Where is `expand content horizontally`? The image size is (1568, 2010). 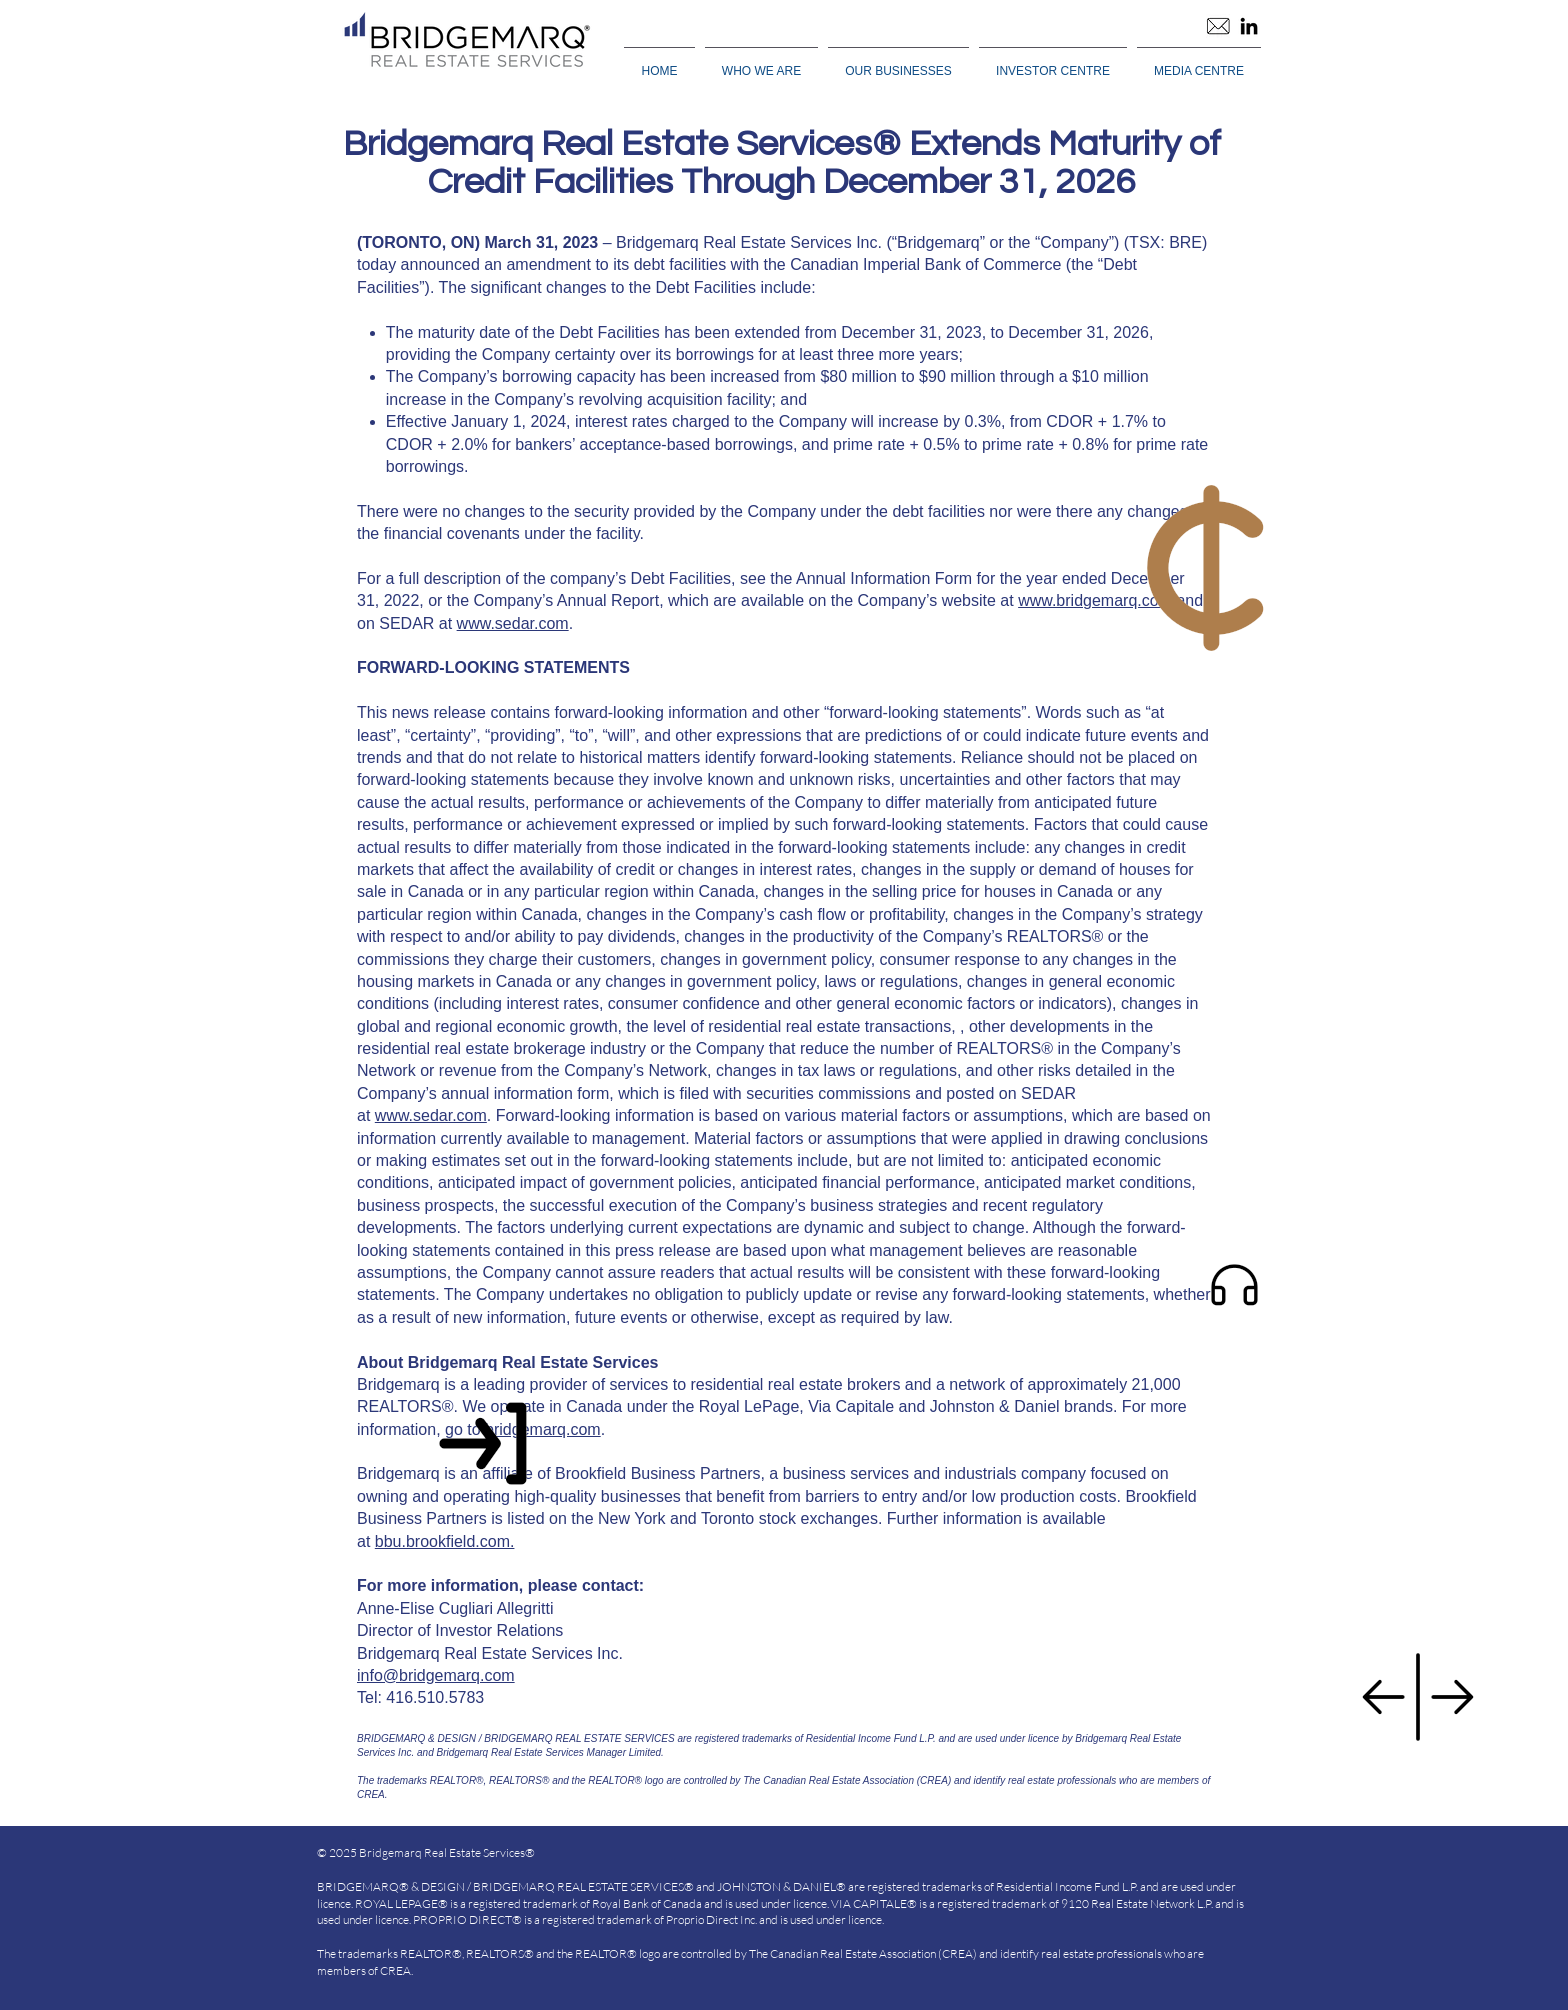
expand content horizontally is located at coordinates (1418, 1697).